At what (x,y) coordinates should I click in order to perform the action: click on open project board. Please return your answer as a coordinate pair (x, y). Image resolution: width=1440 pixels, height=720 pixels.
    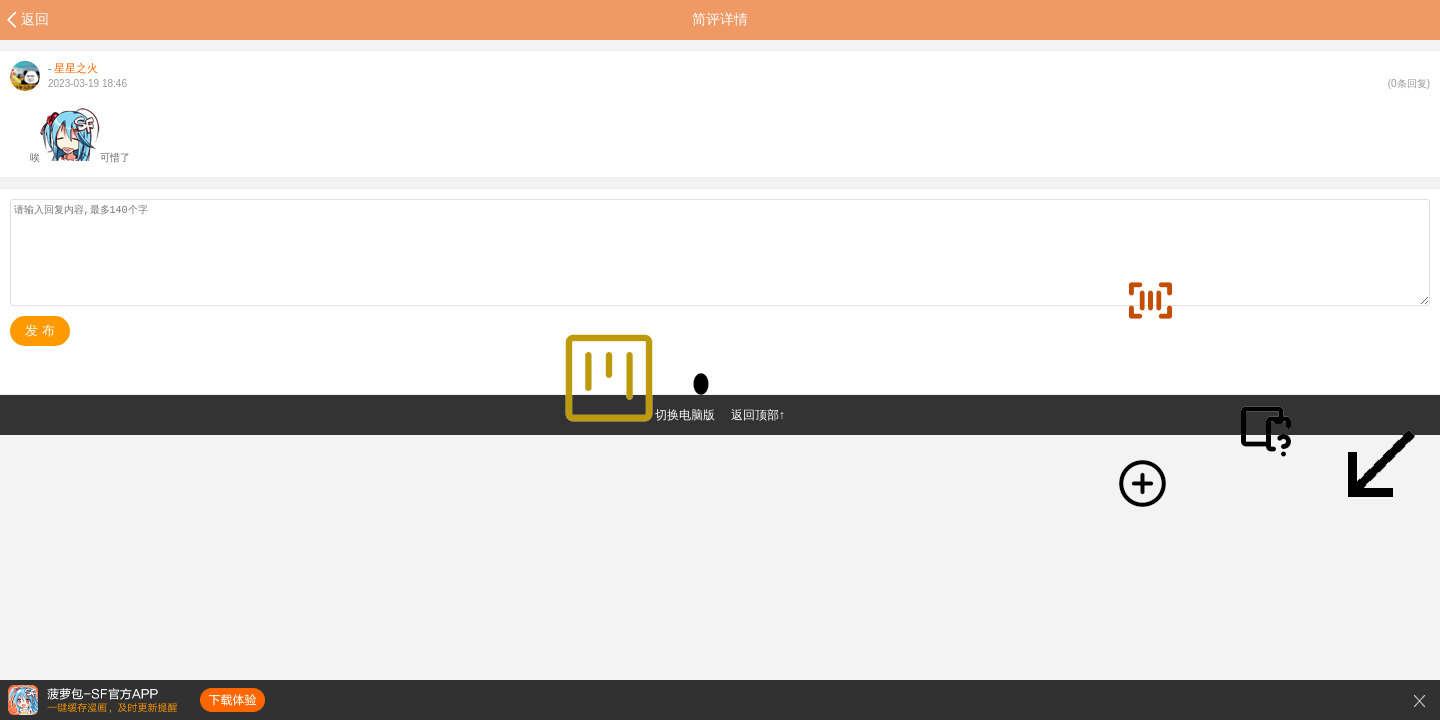
    Looking at the image, I should click on (609, 378).